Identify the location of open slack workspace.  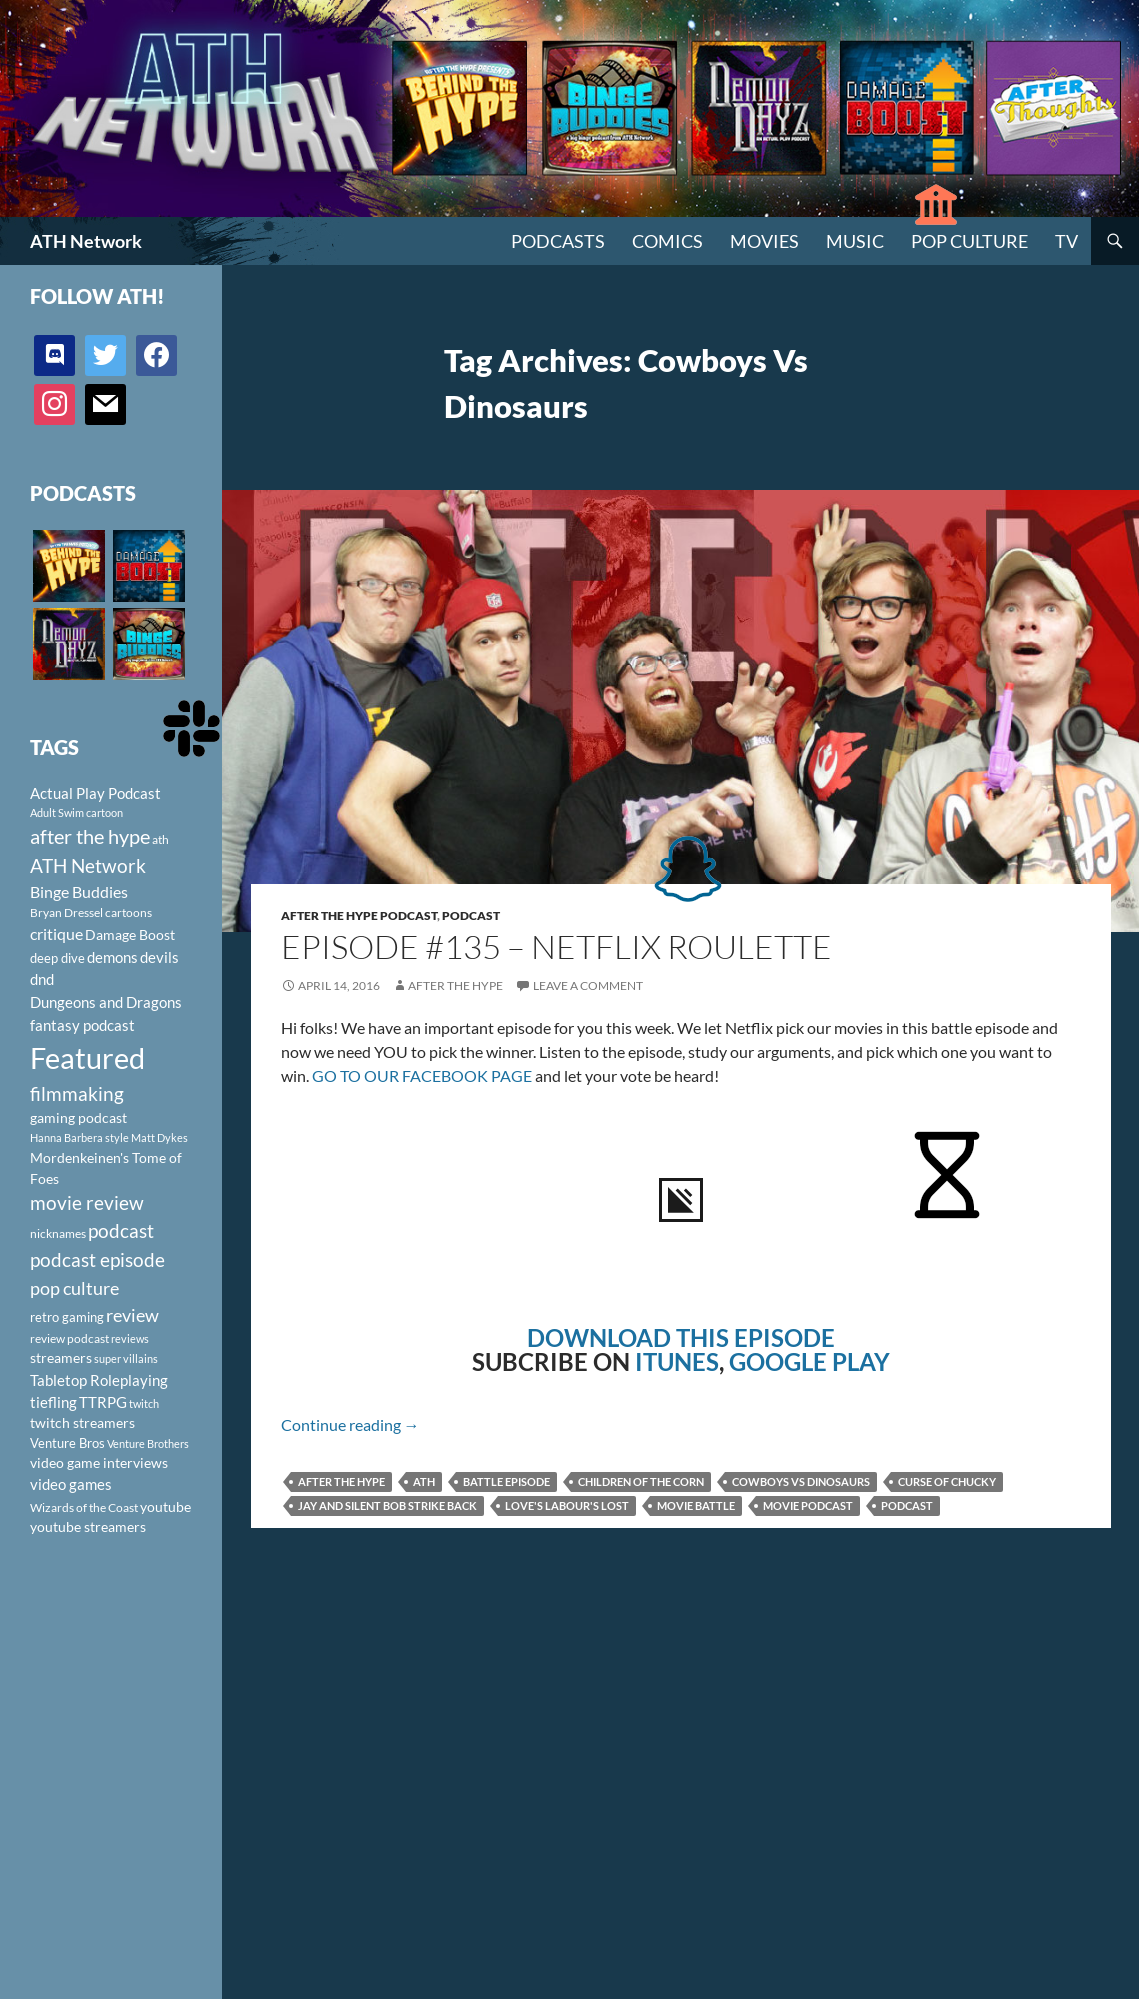
(191, 728).